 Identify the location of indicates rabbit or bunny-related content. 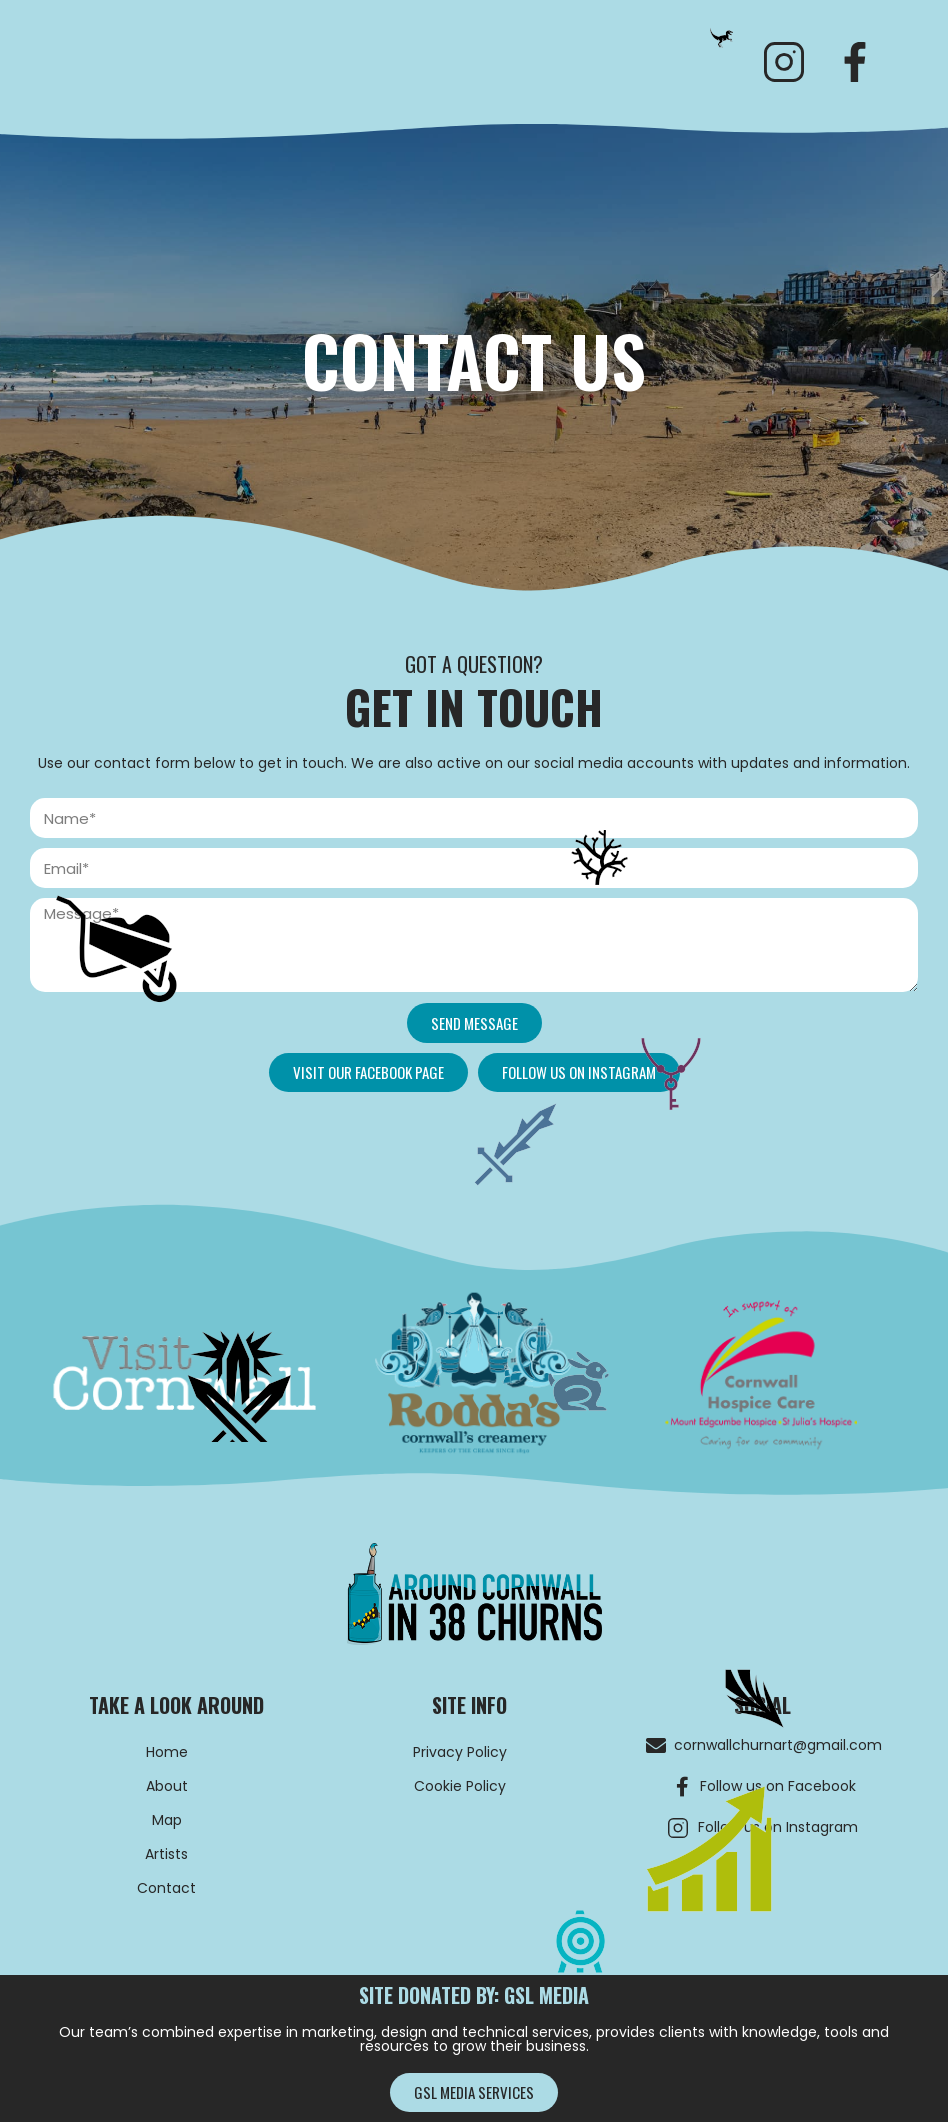
(579, 1382).